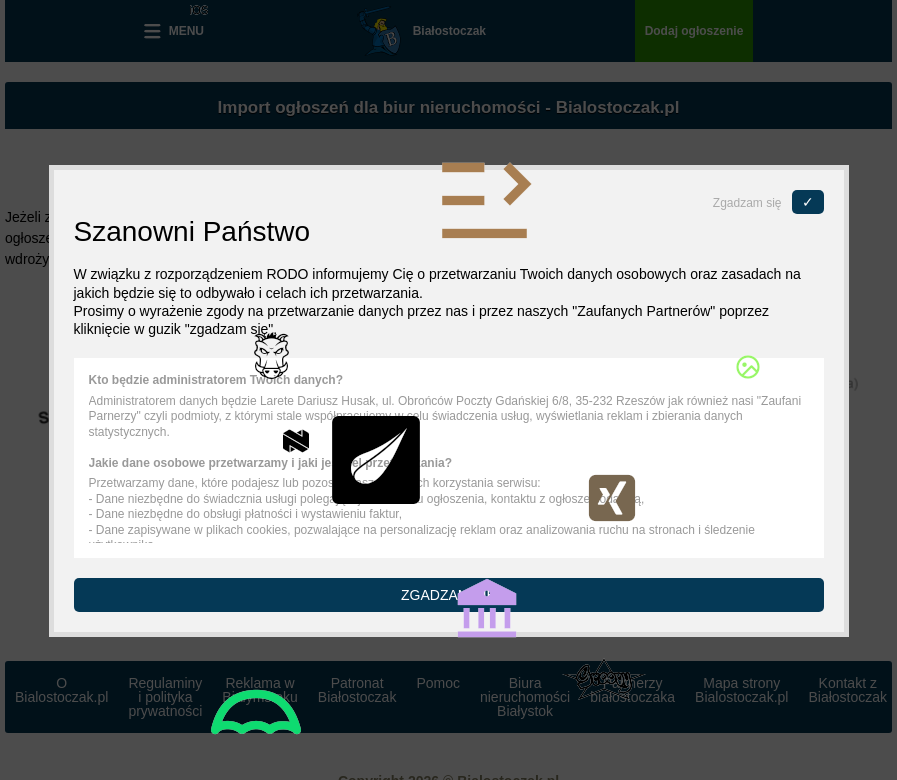 Image resolution: width=897 pixels, height=780 pixels. What do you see at coordinates (612, 498) in the screenshot?
I see `open XING professional network app` at bounding box center [612, 498].